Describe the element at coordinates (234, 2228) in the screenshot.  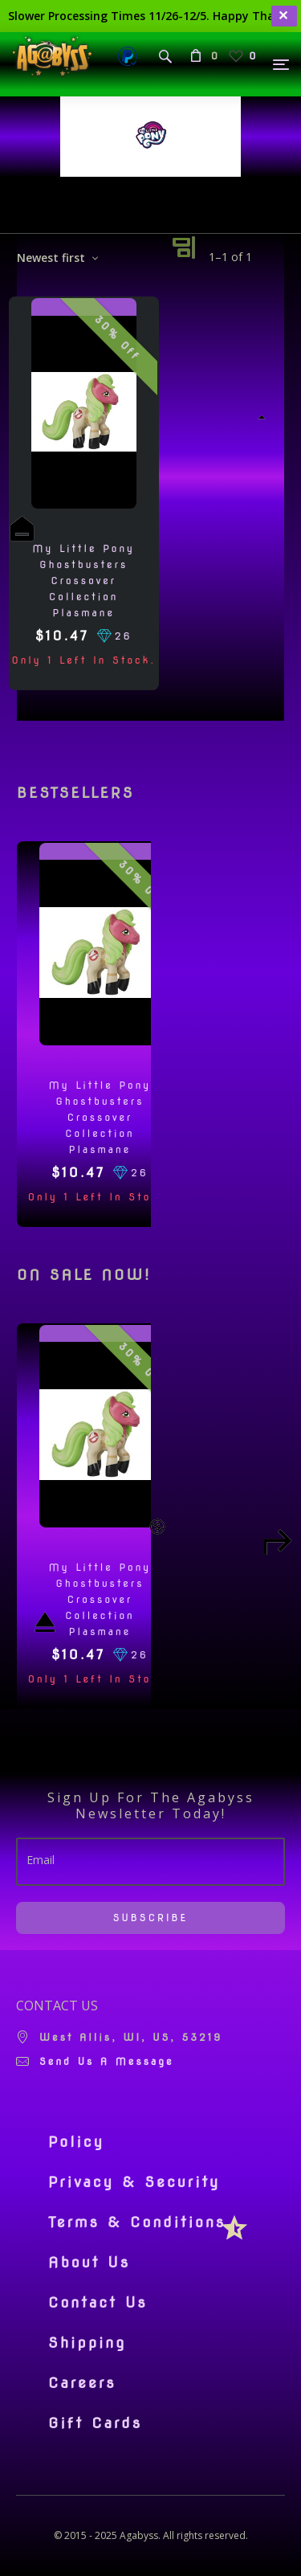
I see `indicates a partial or half-star rating` at that location.